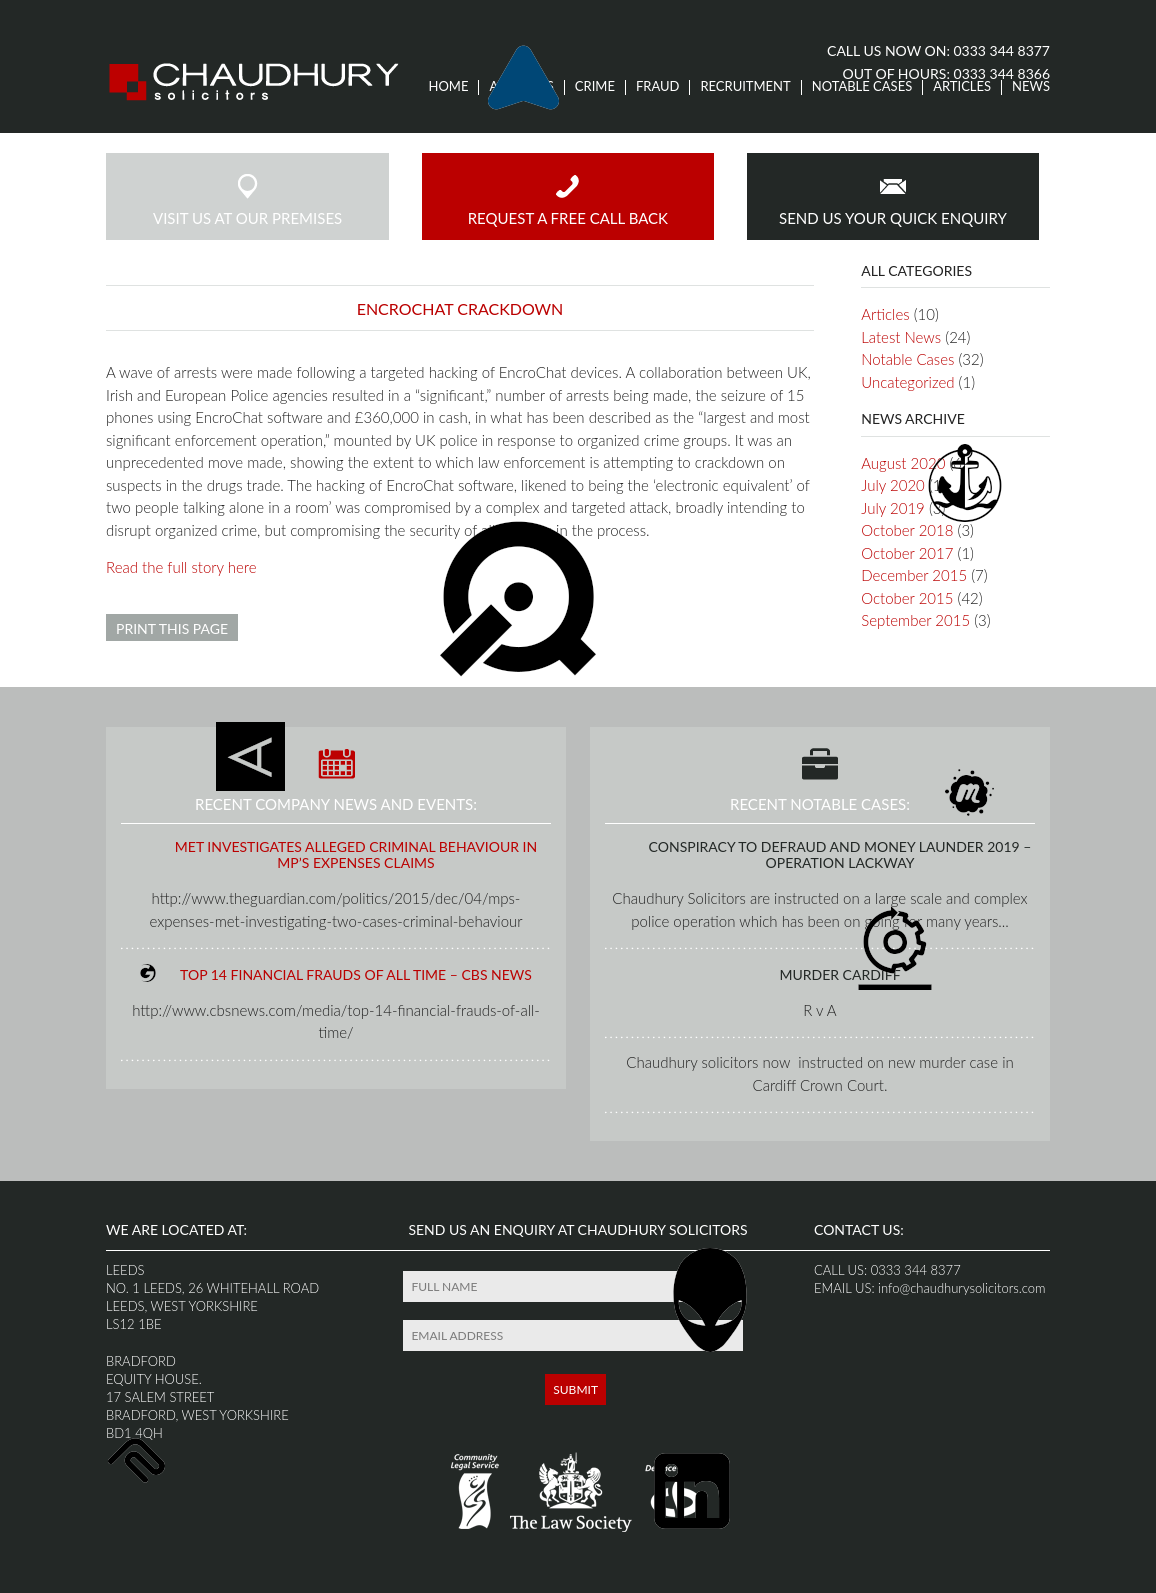 The width and height of the screenshot is (1156, 1593). What do you see at coordinates (136, 1460) in the screenshot?
I see `rumahweb company logo` at bounding box center [136, 1460].